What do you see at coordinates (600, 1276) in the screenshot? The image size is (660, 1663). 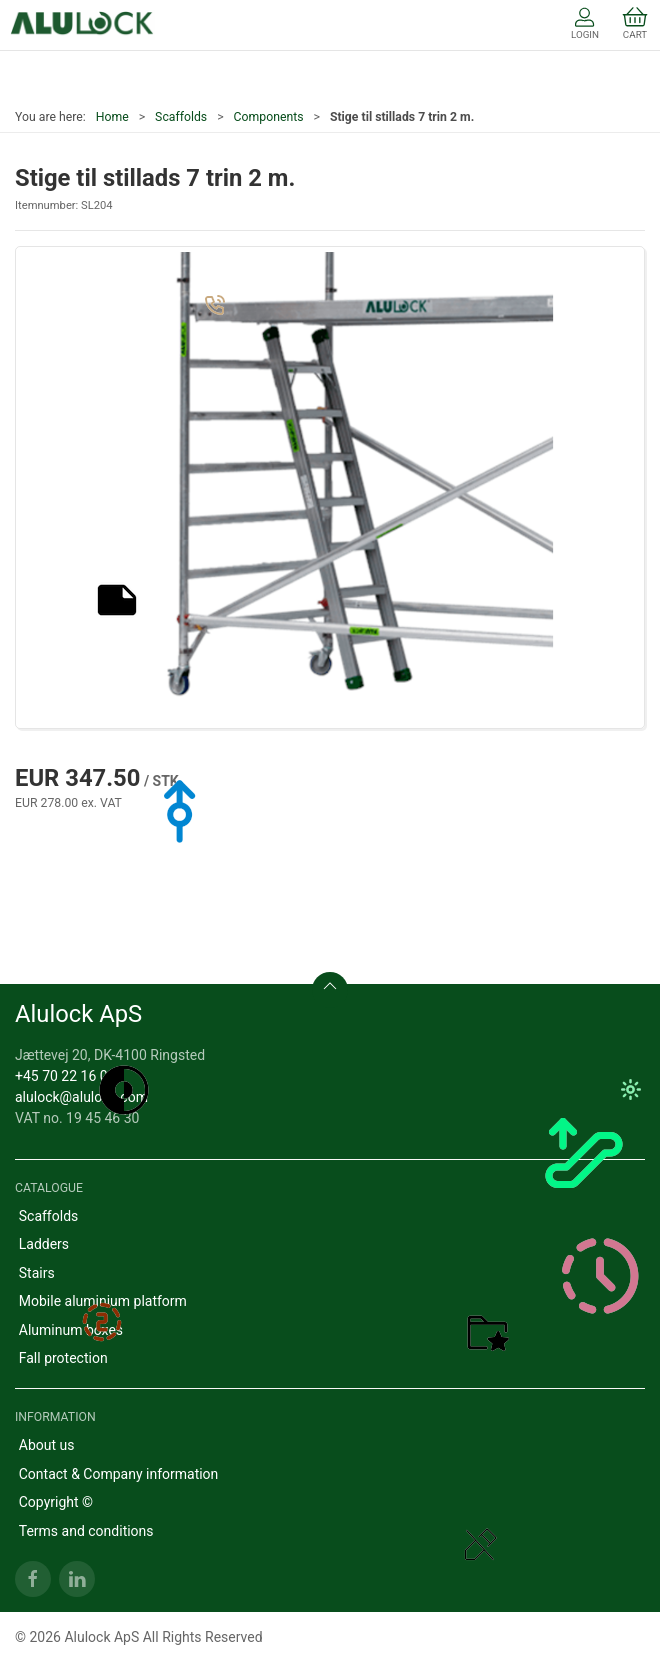 I see `toggle viewing history on or off` at bounding box center [600, 1276].